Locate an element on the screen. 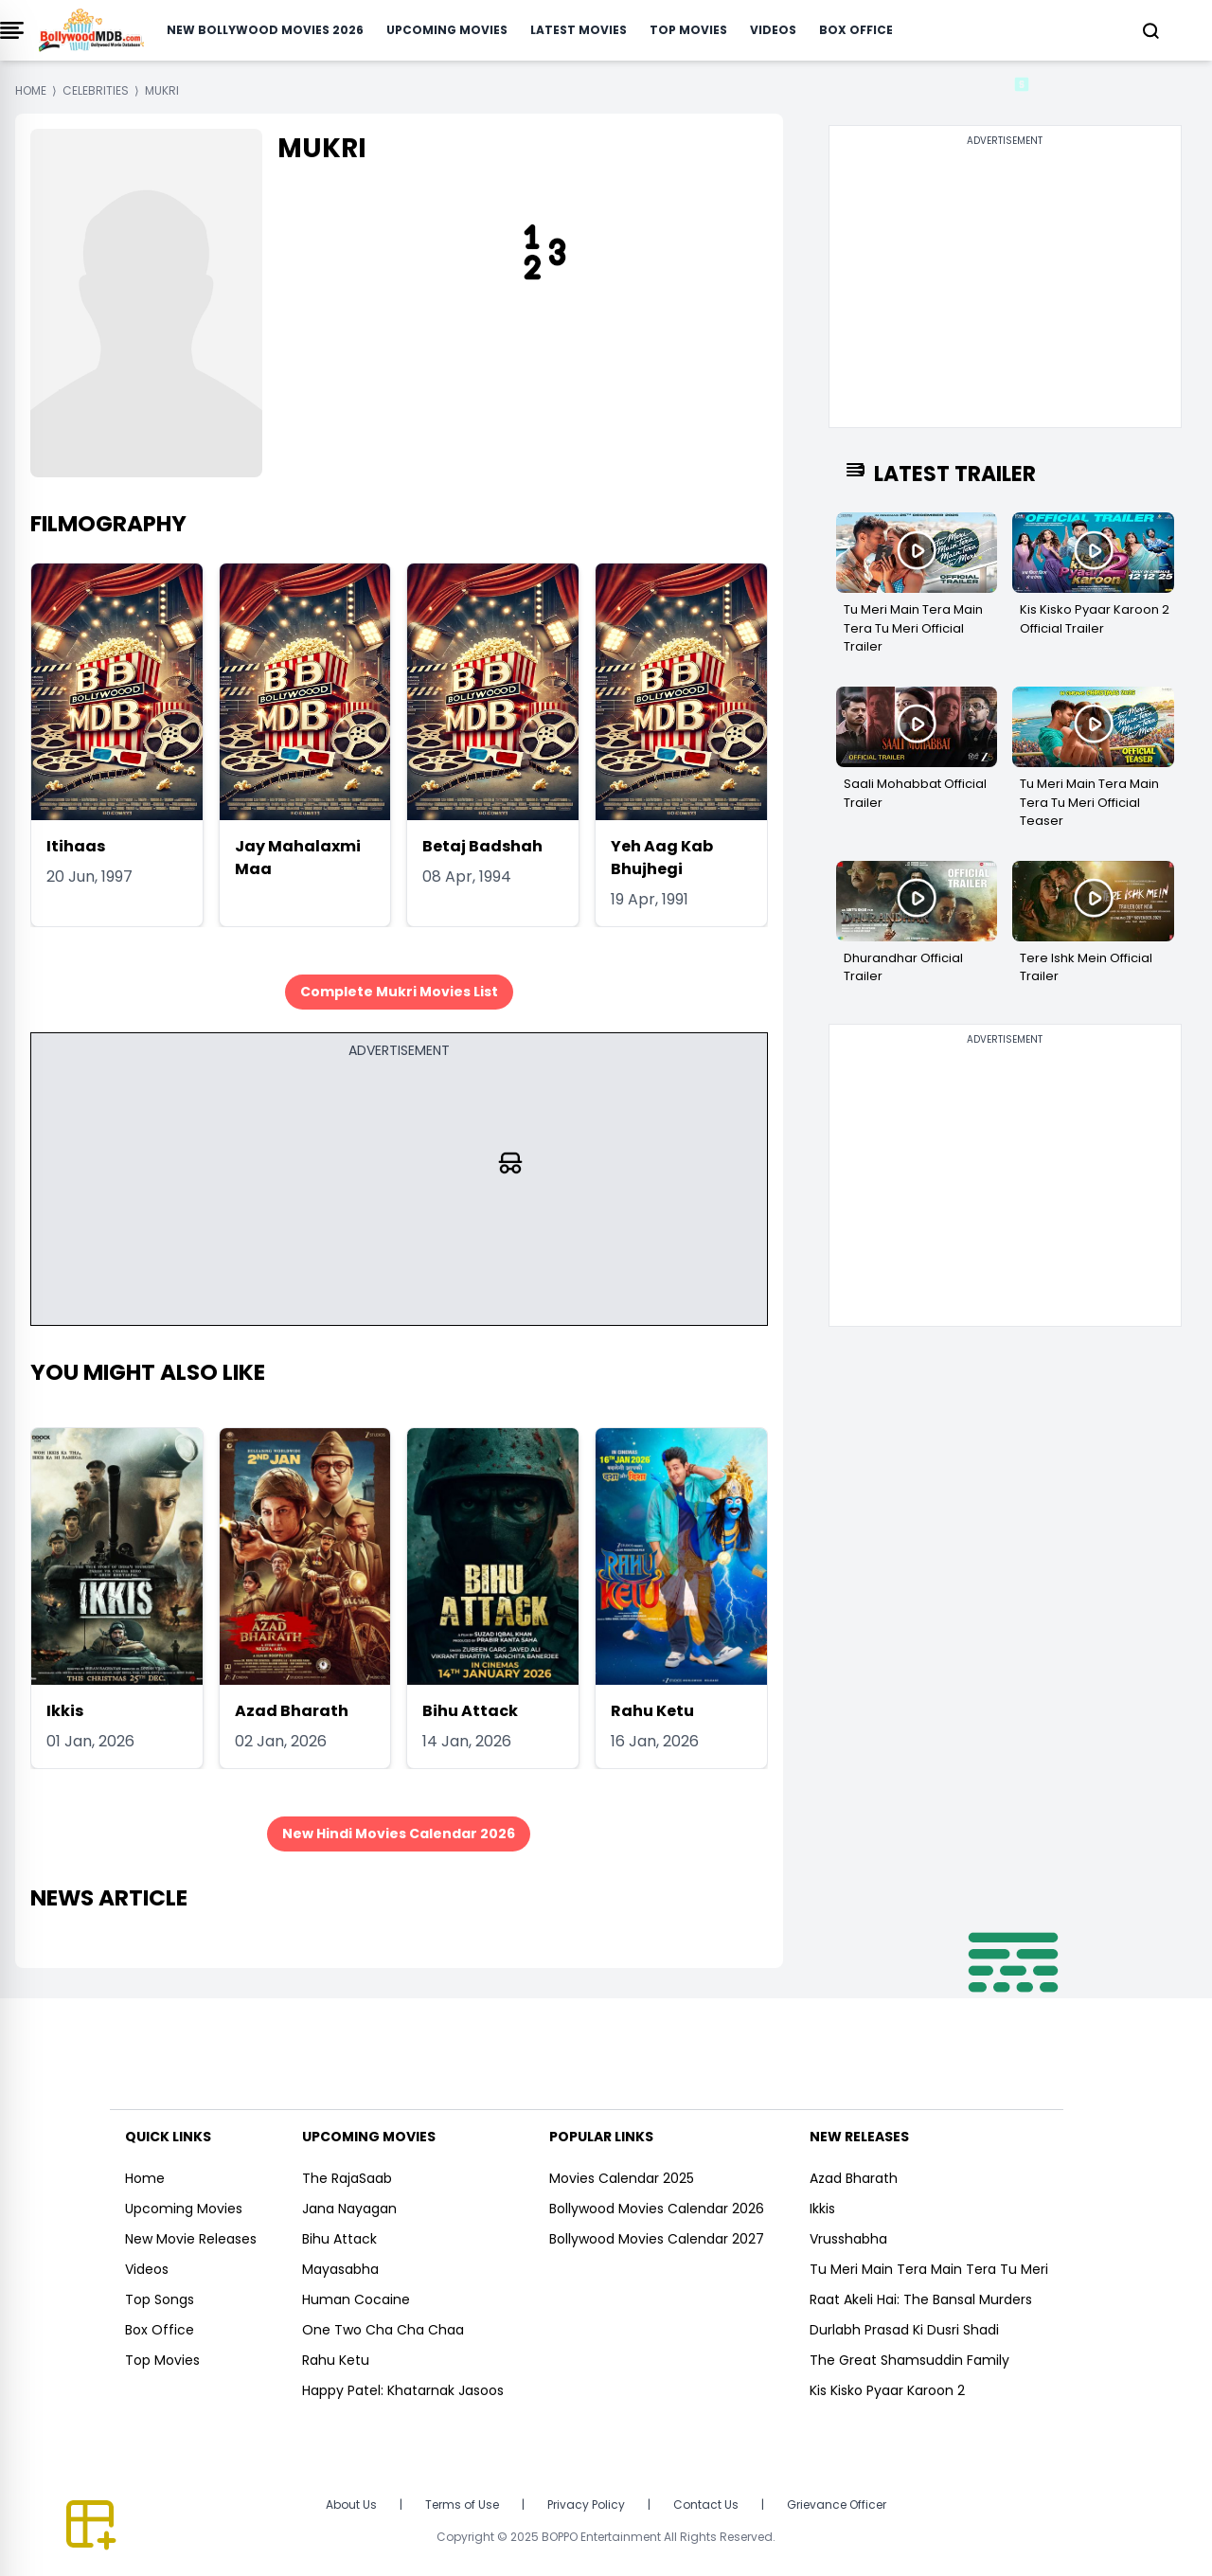  enable incognito or private browsing mode is located at coordinates (510, 1163).